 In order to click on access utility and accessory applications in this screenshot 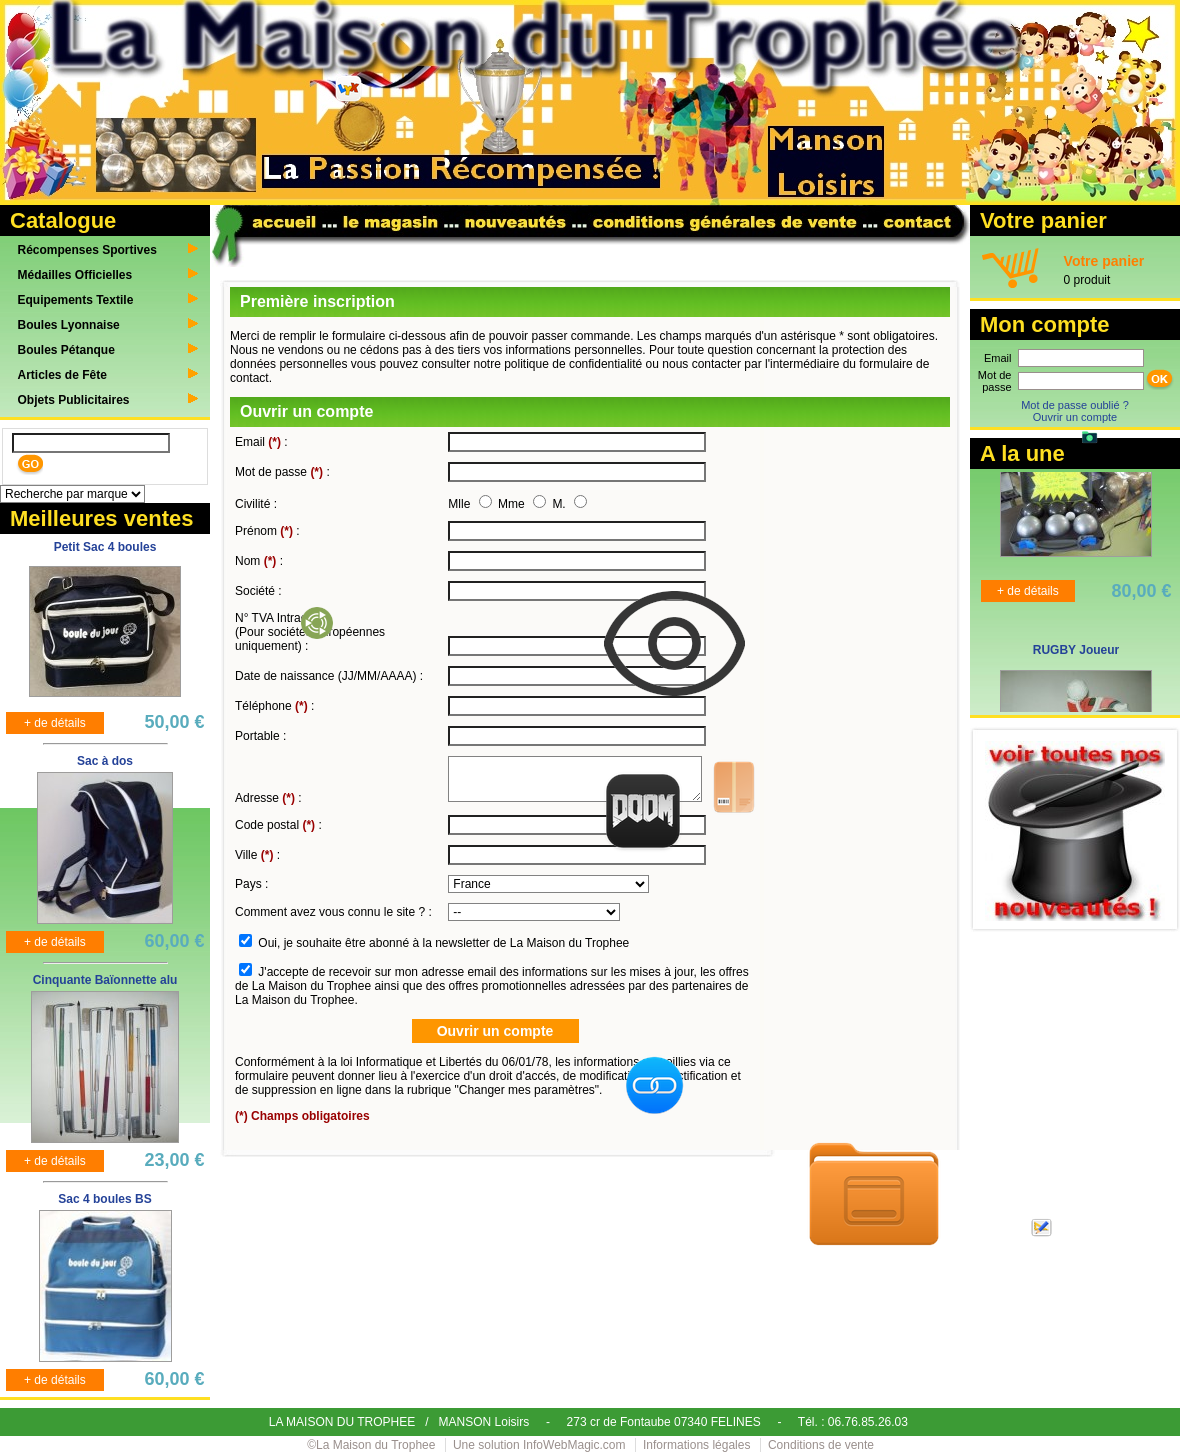, I will do `click(1041, 1227)`.